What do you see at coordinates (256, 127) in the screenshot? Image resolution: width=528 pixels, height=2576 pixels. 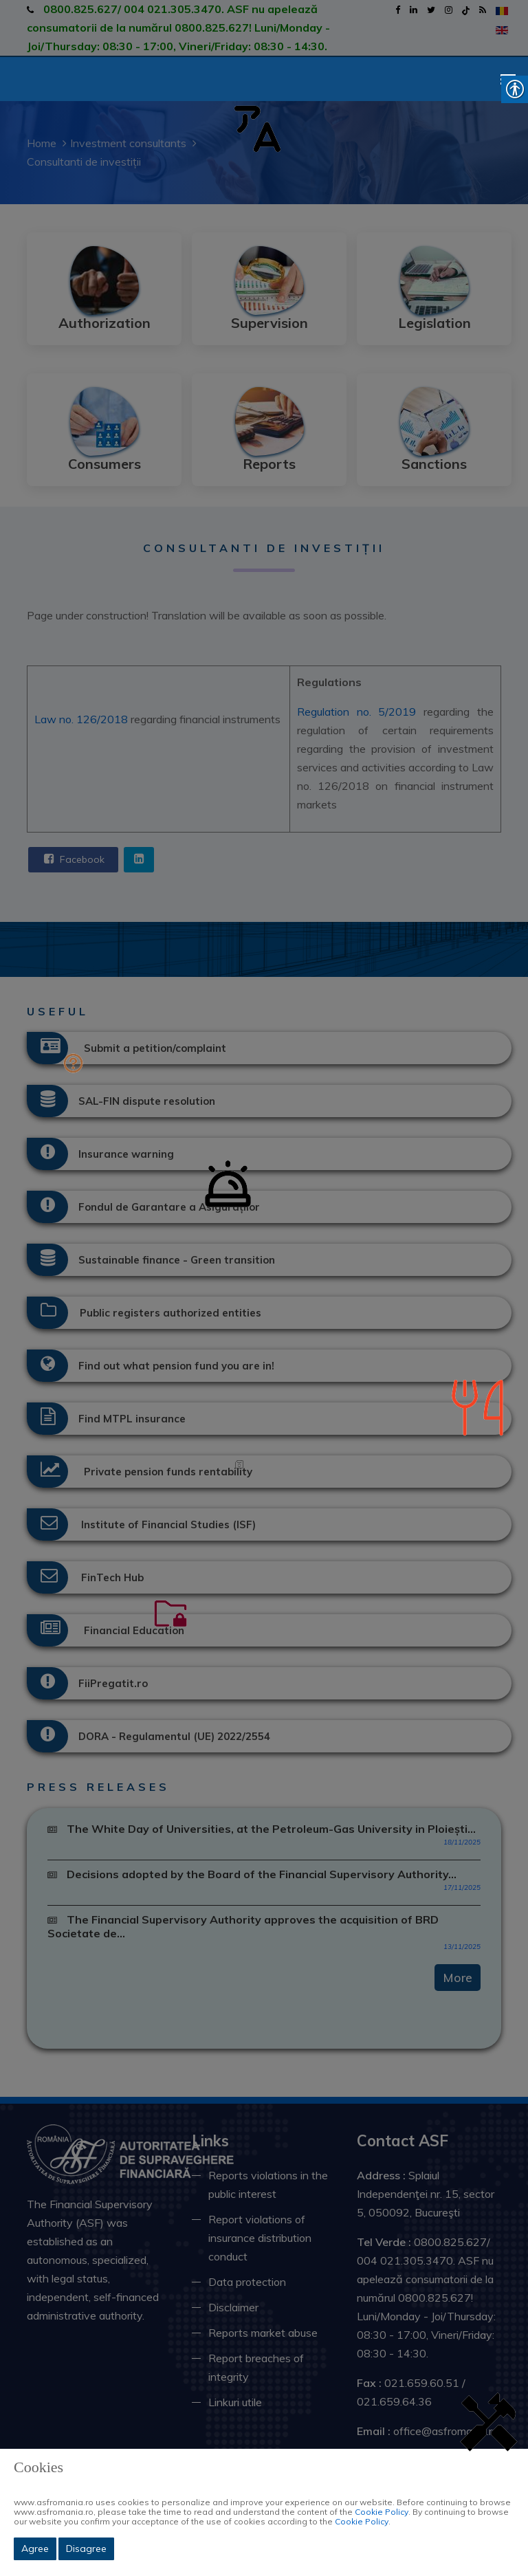 I see `switch to Japanese katakana input` at bounding box center [256, 127].